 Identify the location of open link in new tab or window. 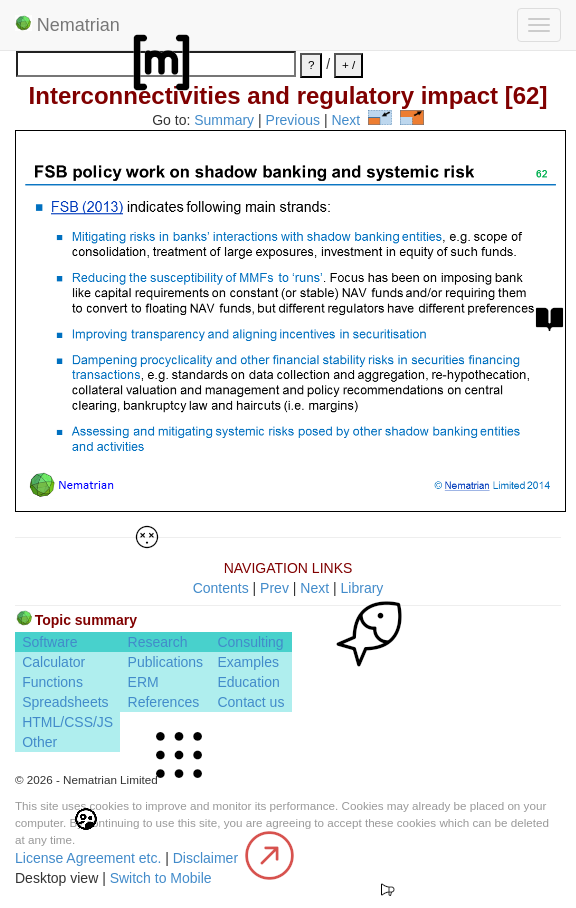
(269, 855).